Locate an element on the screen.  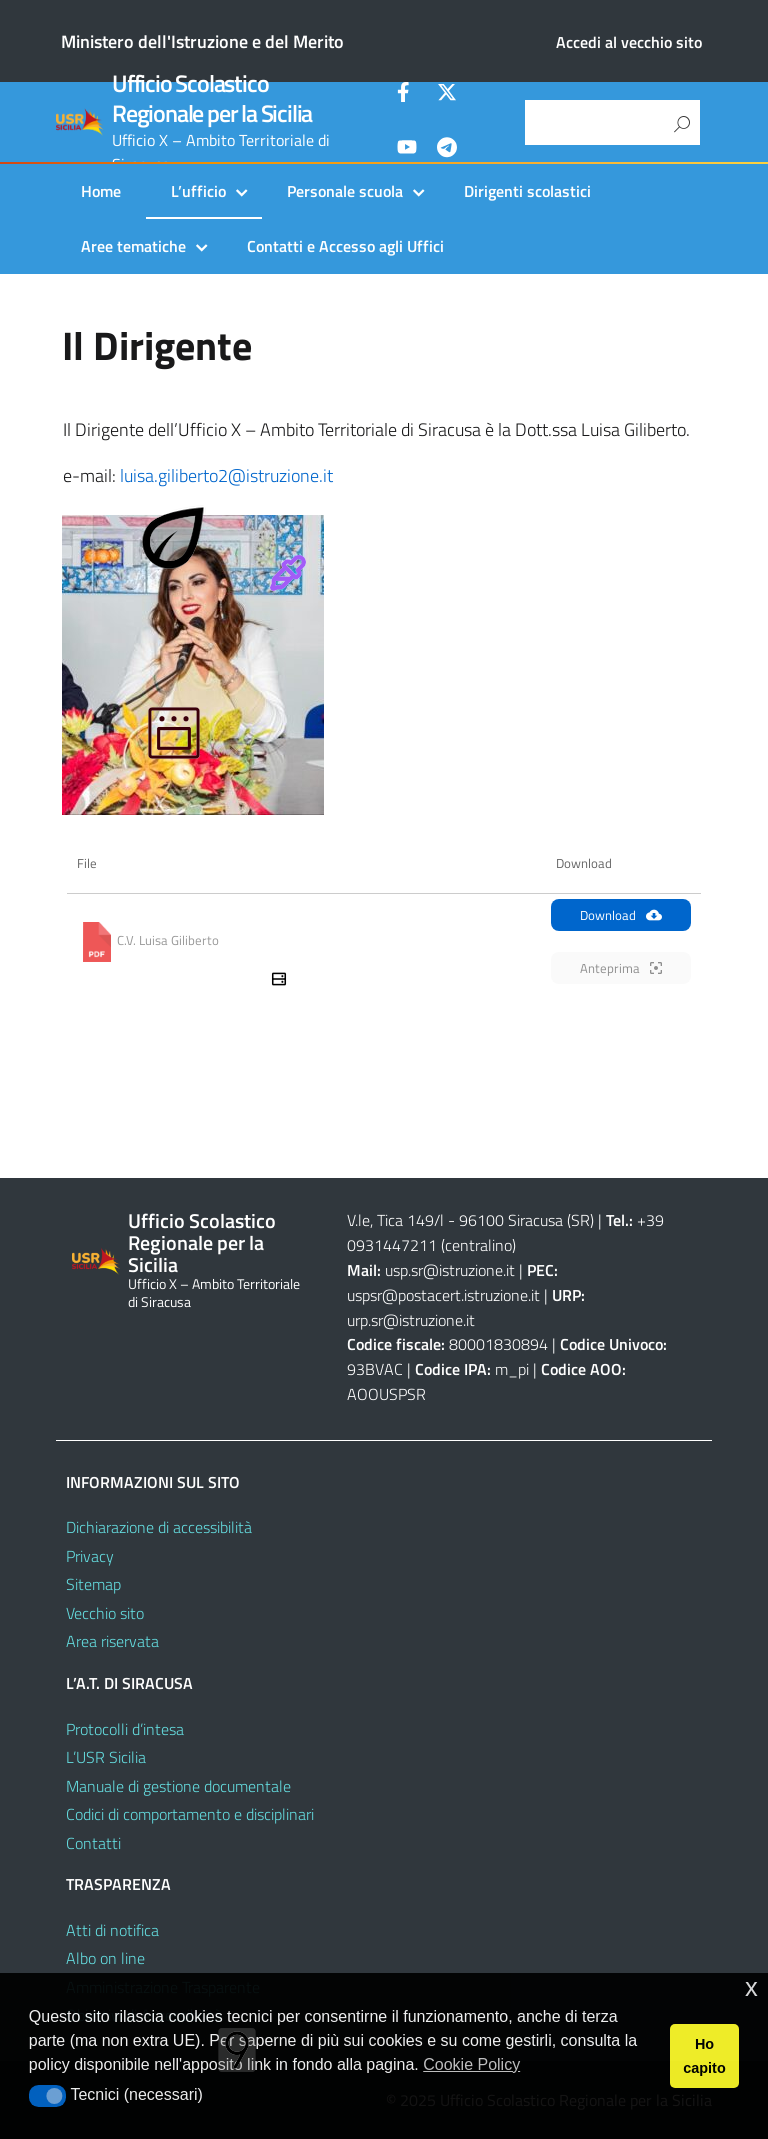
access oven or cooking controls is located at coordinates (174, 733).